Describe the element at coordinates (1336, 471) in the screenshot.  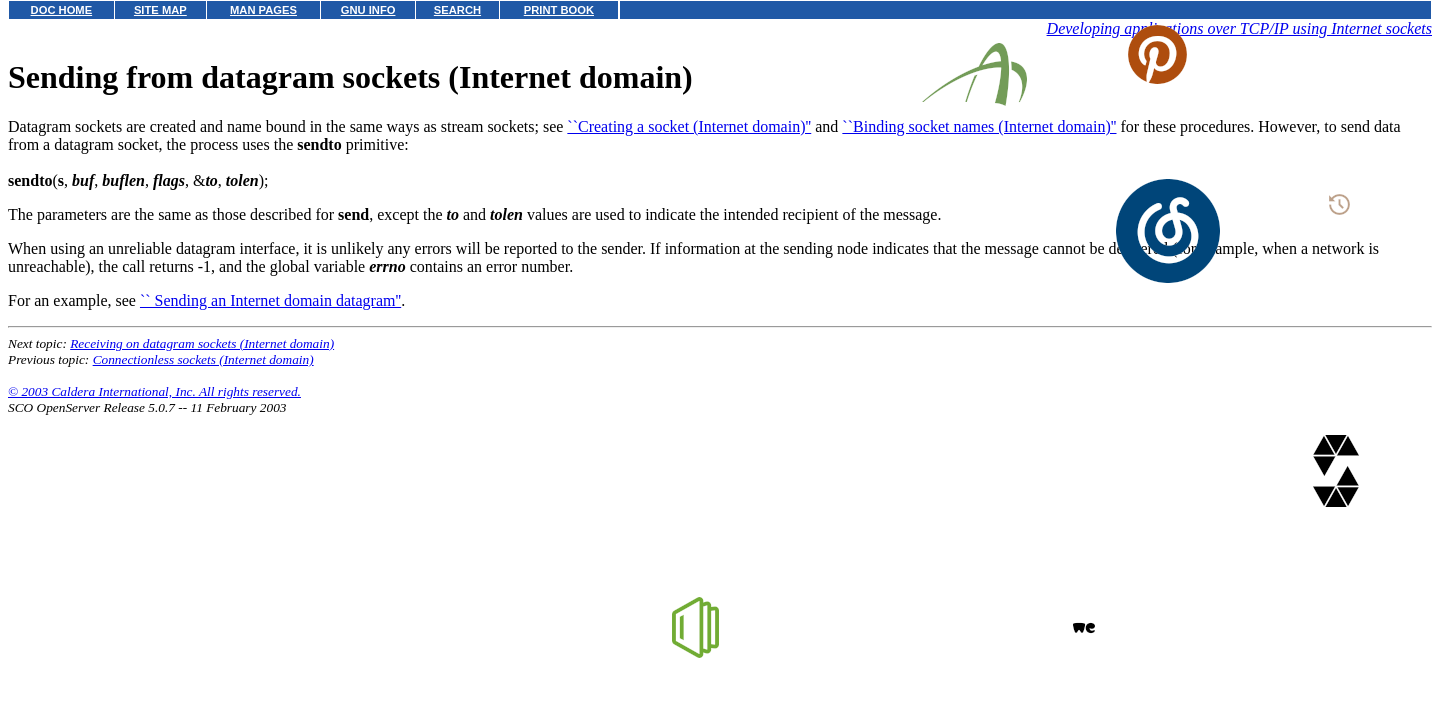
I see `link to Solidity smart contract documentation` at that location.